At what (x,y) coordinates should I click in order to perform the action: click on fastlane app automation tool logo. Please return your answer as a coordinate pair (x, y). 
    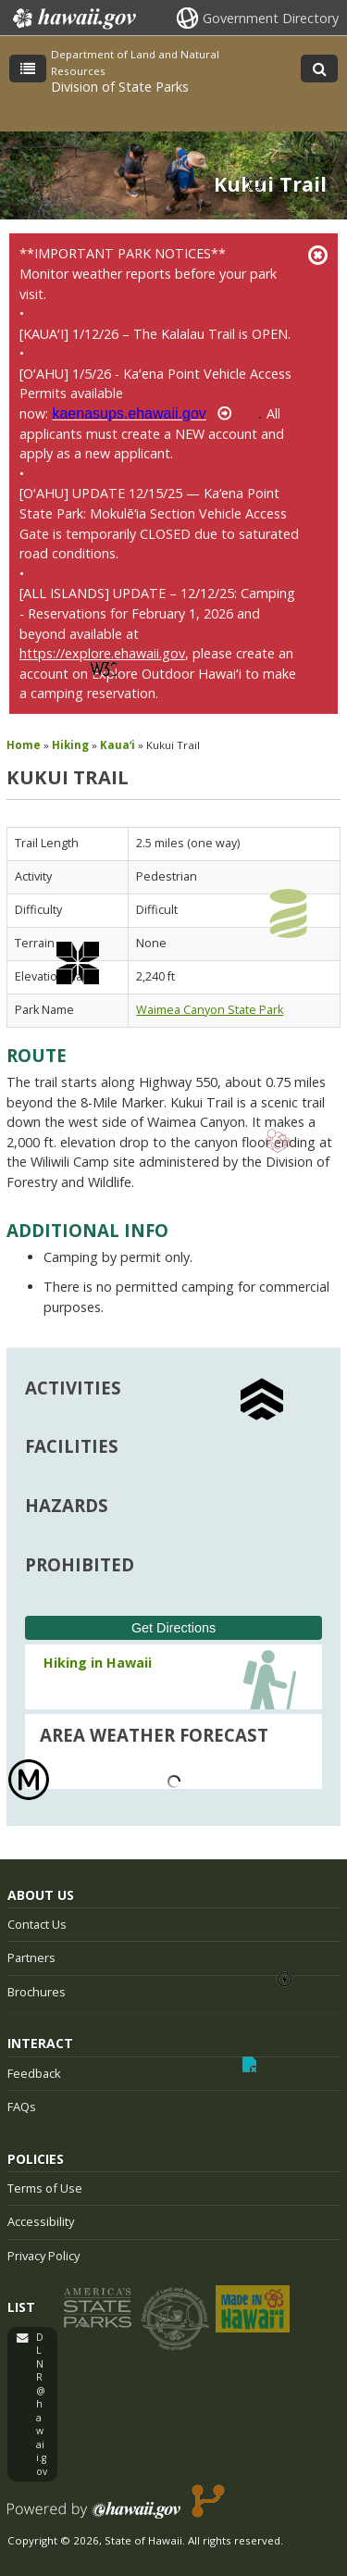
    Looking at the image, I should click on (254, 181).